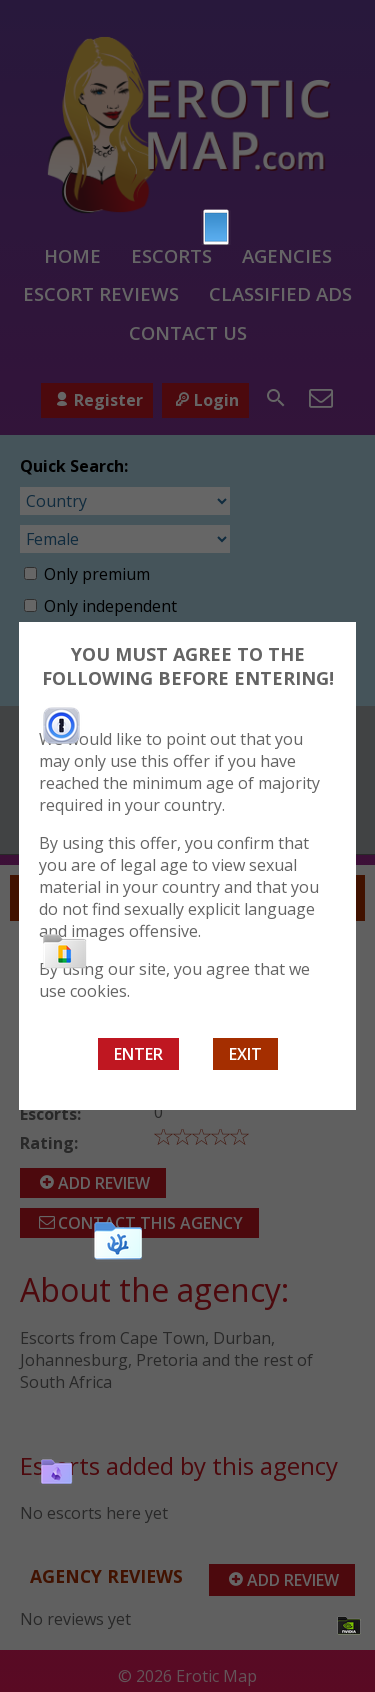  What do you see at coordinates (216, 227) in the screenshot?
I see `iPad Air 2 device with cellular connectivity` at bounding box center [216, 227].